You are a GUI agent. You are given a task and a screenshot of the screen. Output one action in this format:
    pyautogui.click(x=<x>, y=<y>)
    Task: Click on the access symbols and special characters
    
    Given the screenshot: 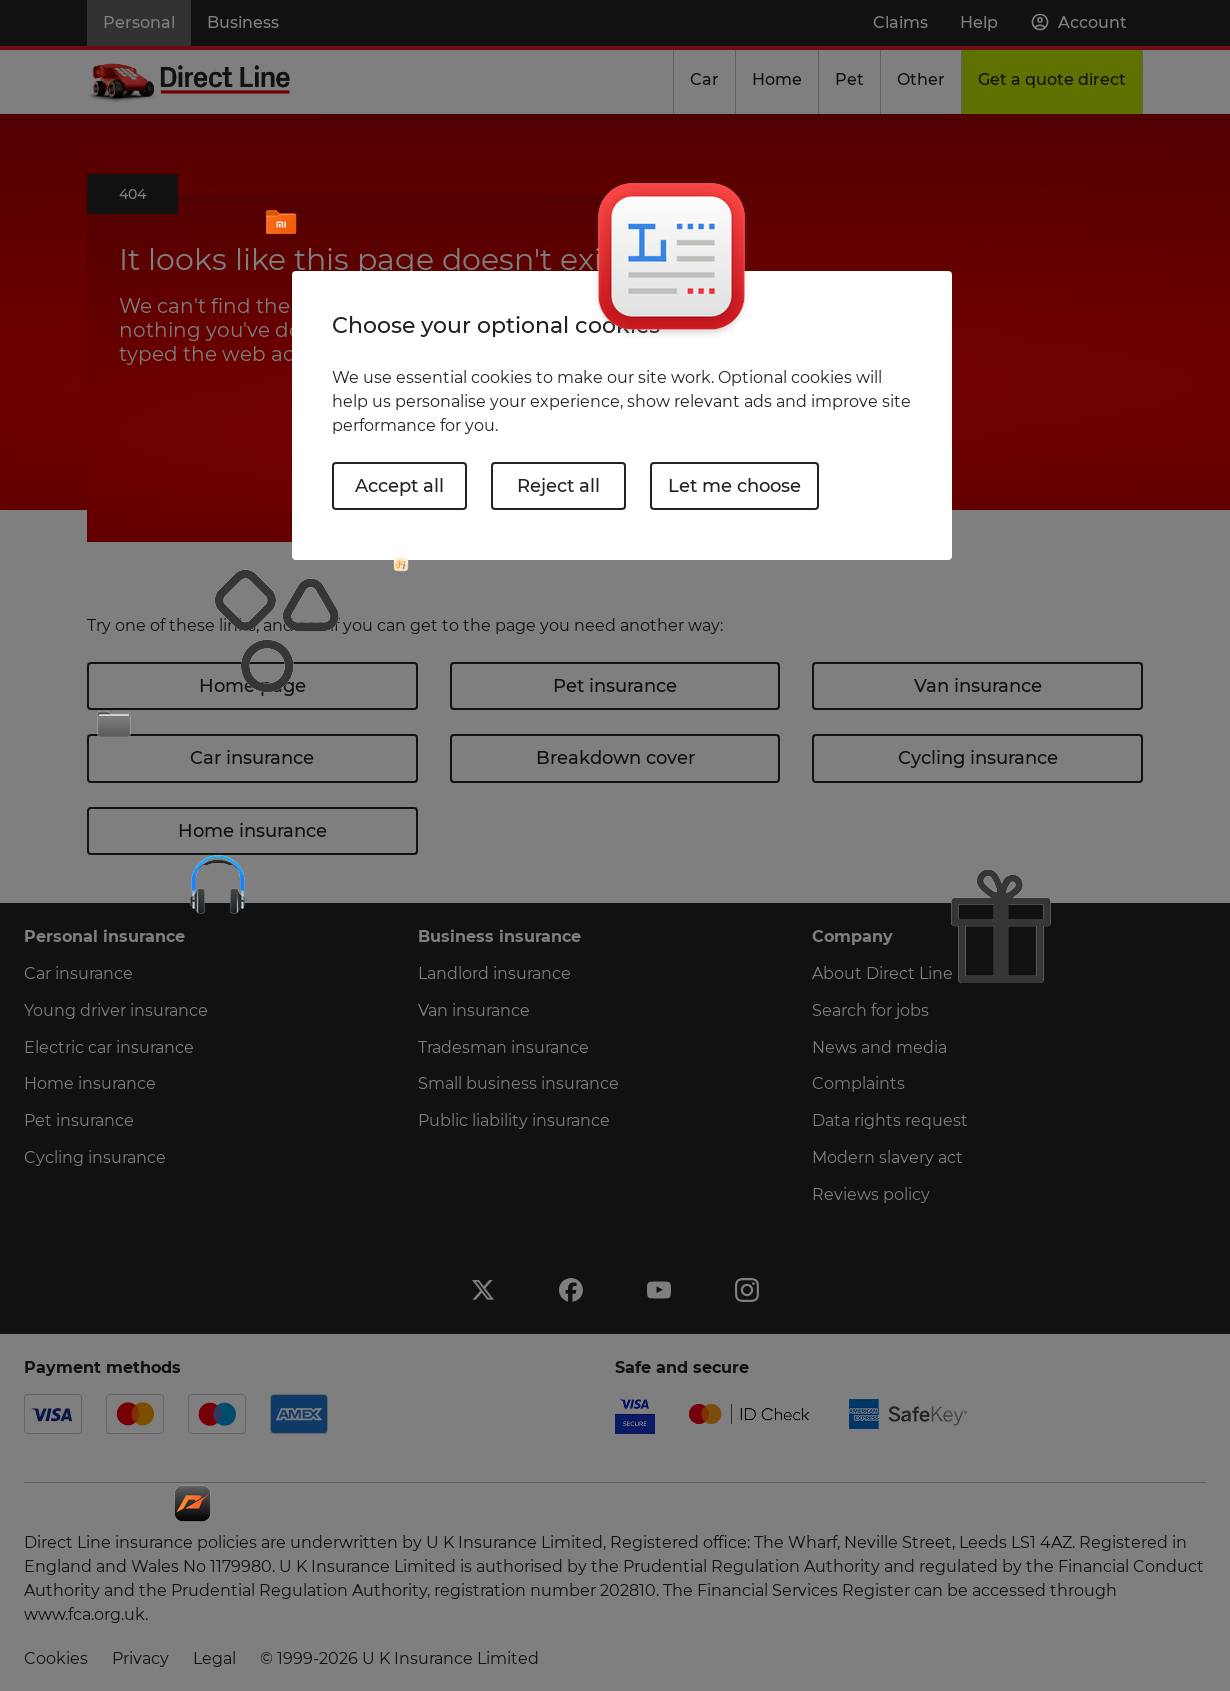 What is the action you would take?
    pyautogui.click(x=276, y=631)
    